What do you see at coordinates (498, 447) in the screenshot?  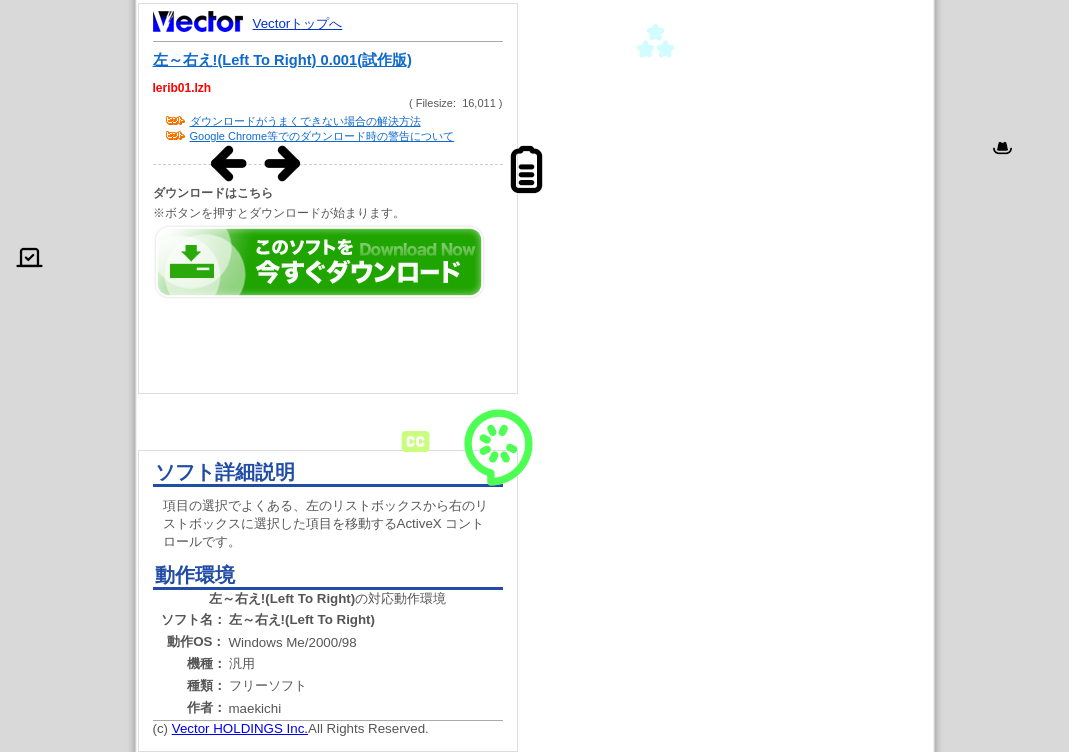 I see `cucumber testing framework logo` at bounding box center [498, 447].